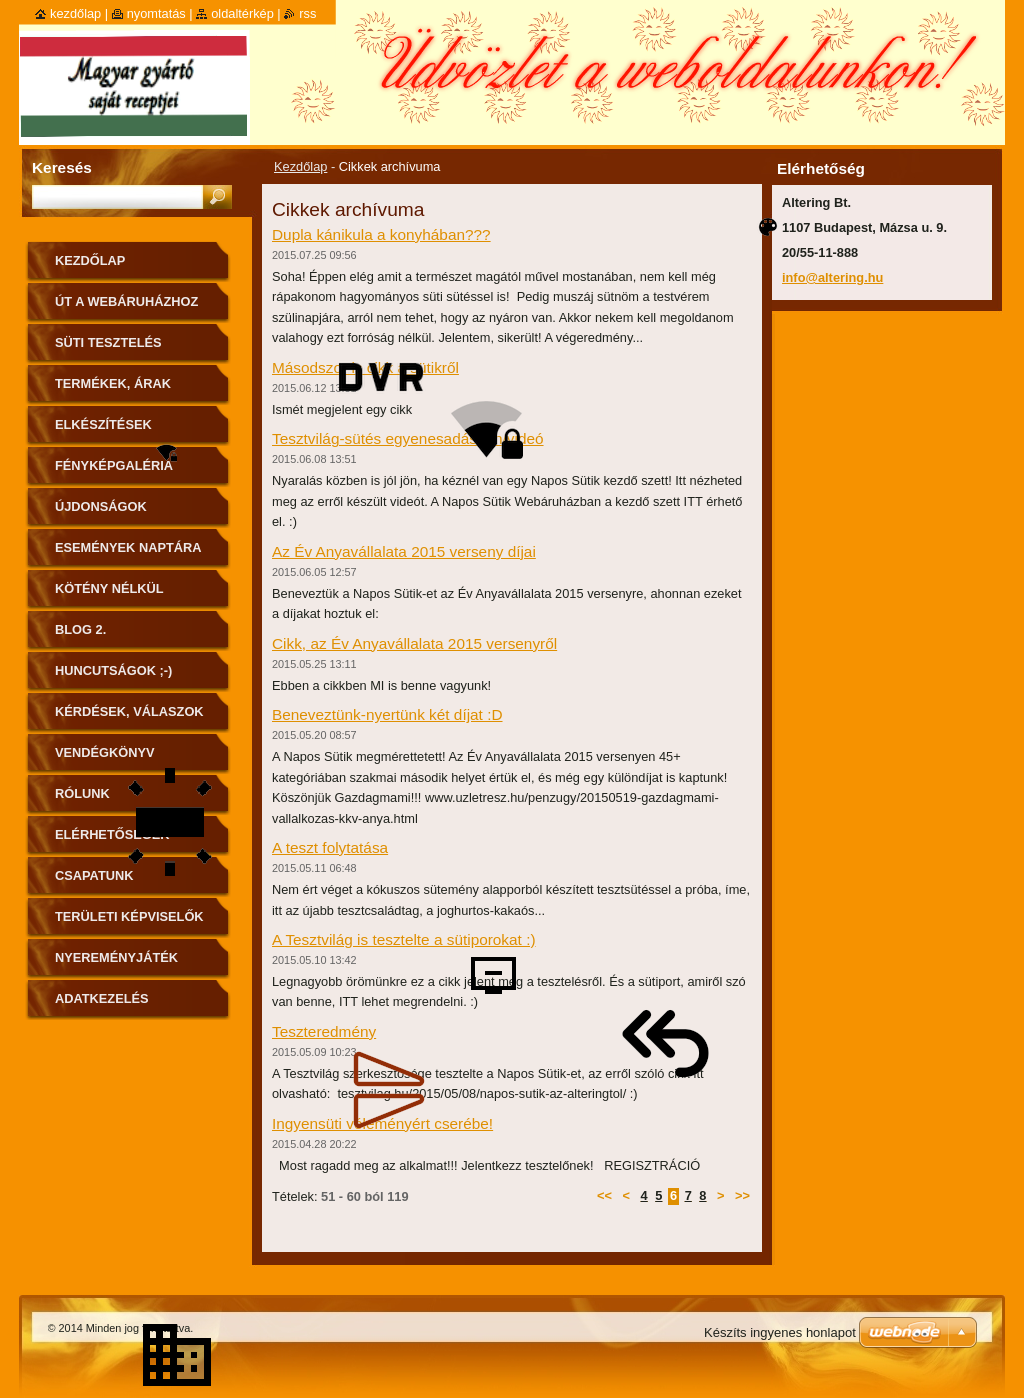 This screenshot has height=1398, width=1024. Describe the element at coordinates (166, 452) in the screenshot. I see `connected to a secure wifi network` at that location.